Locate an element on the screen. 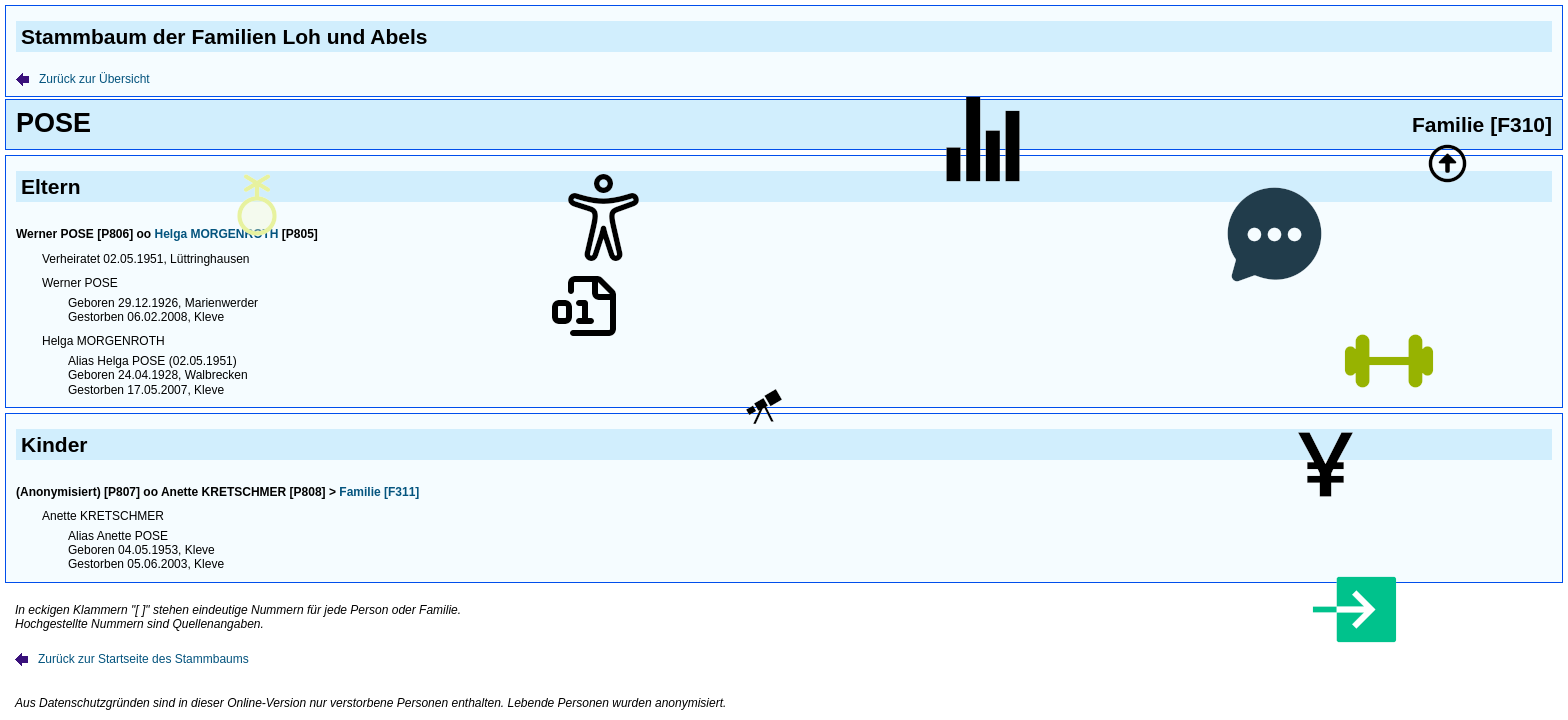 The height and width of the screenshot is (720, 1568). explore or discover new content is located at coordinates (764, 407).